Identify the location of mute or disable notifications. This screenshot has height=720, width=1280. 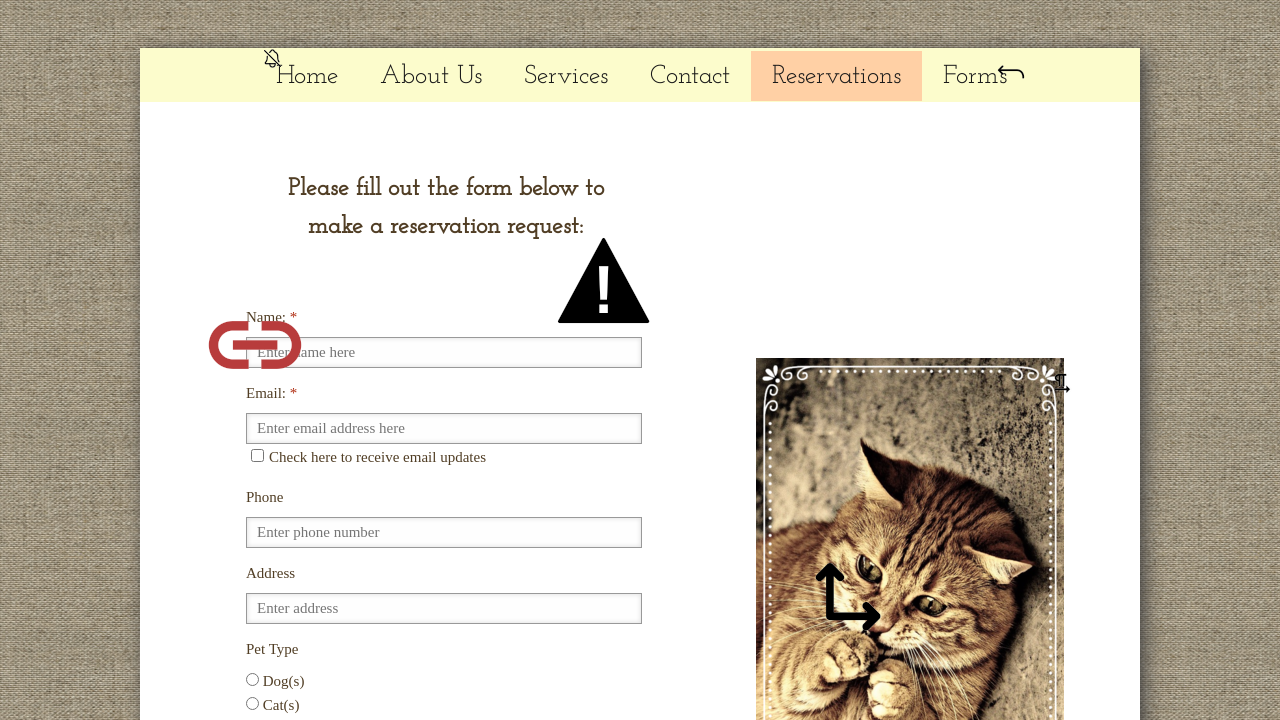
(272, 58).